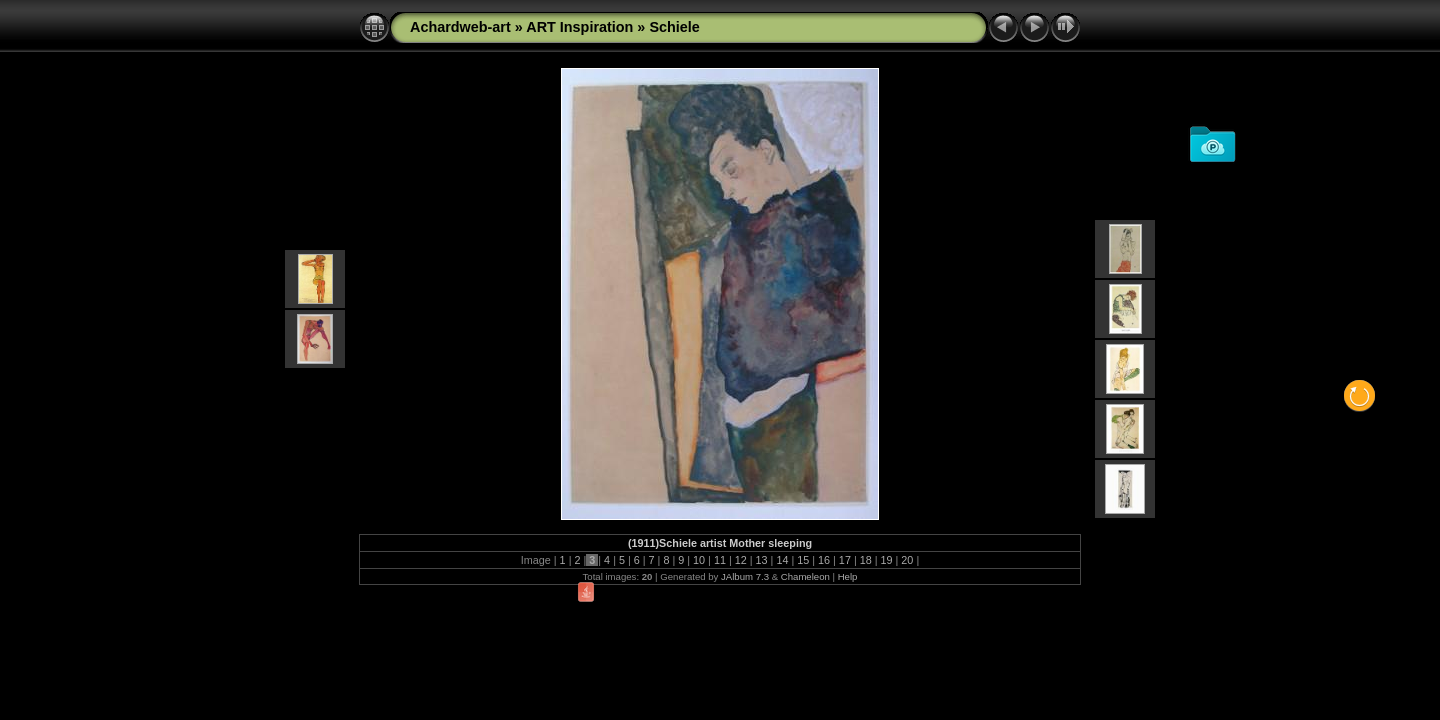 Image resolution: width=1440 pixels, height=720 pixels. Describe the element at coordinates (1212, 145) in the screenshot. I see `open pCloud folder` at that location.